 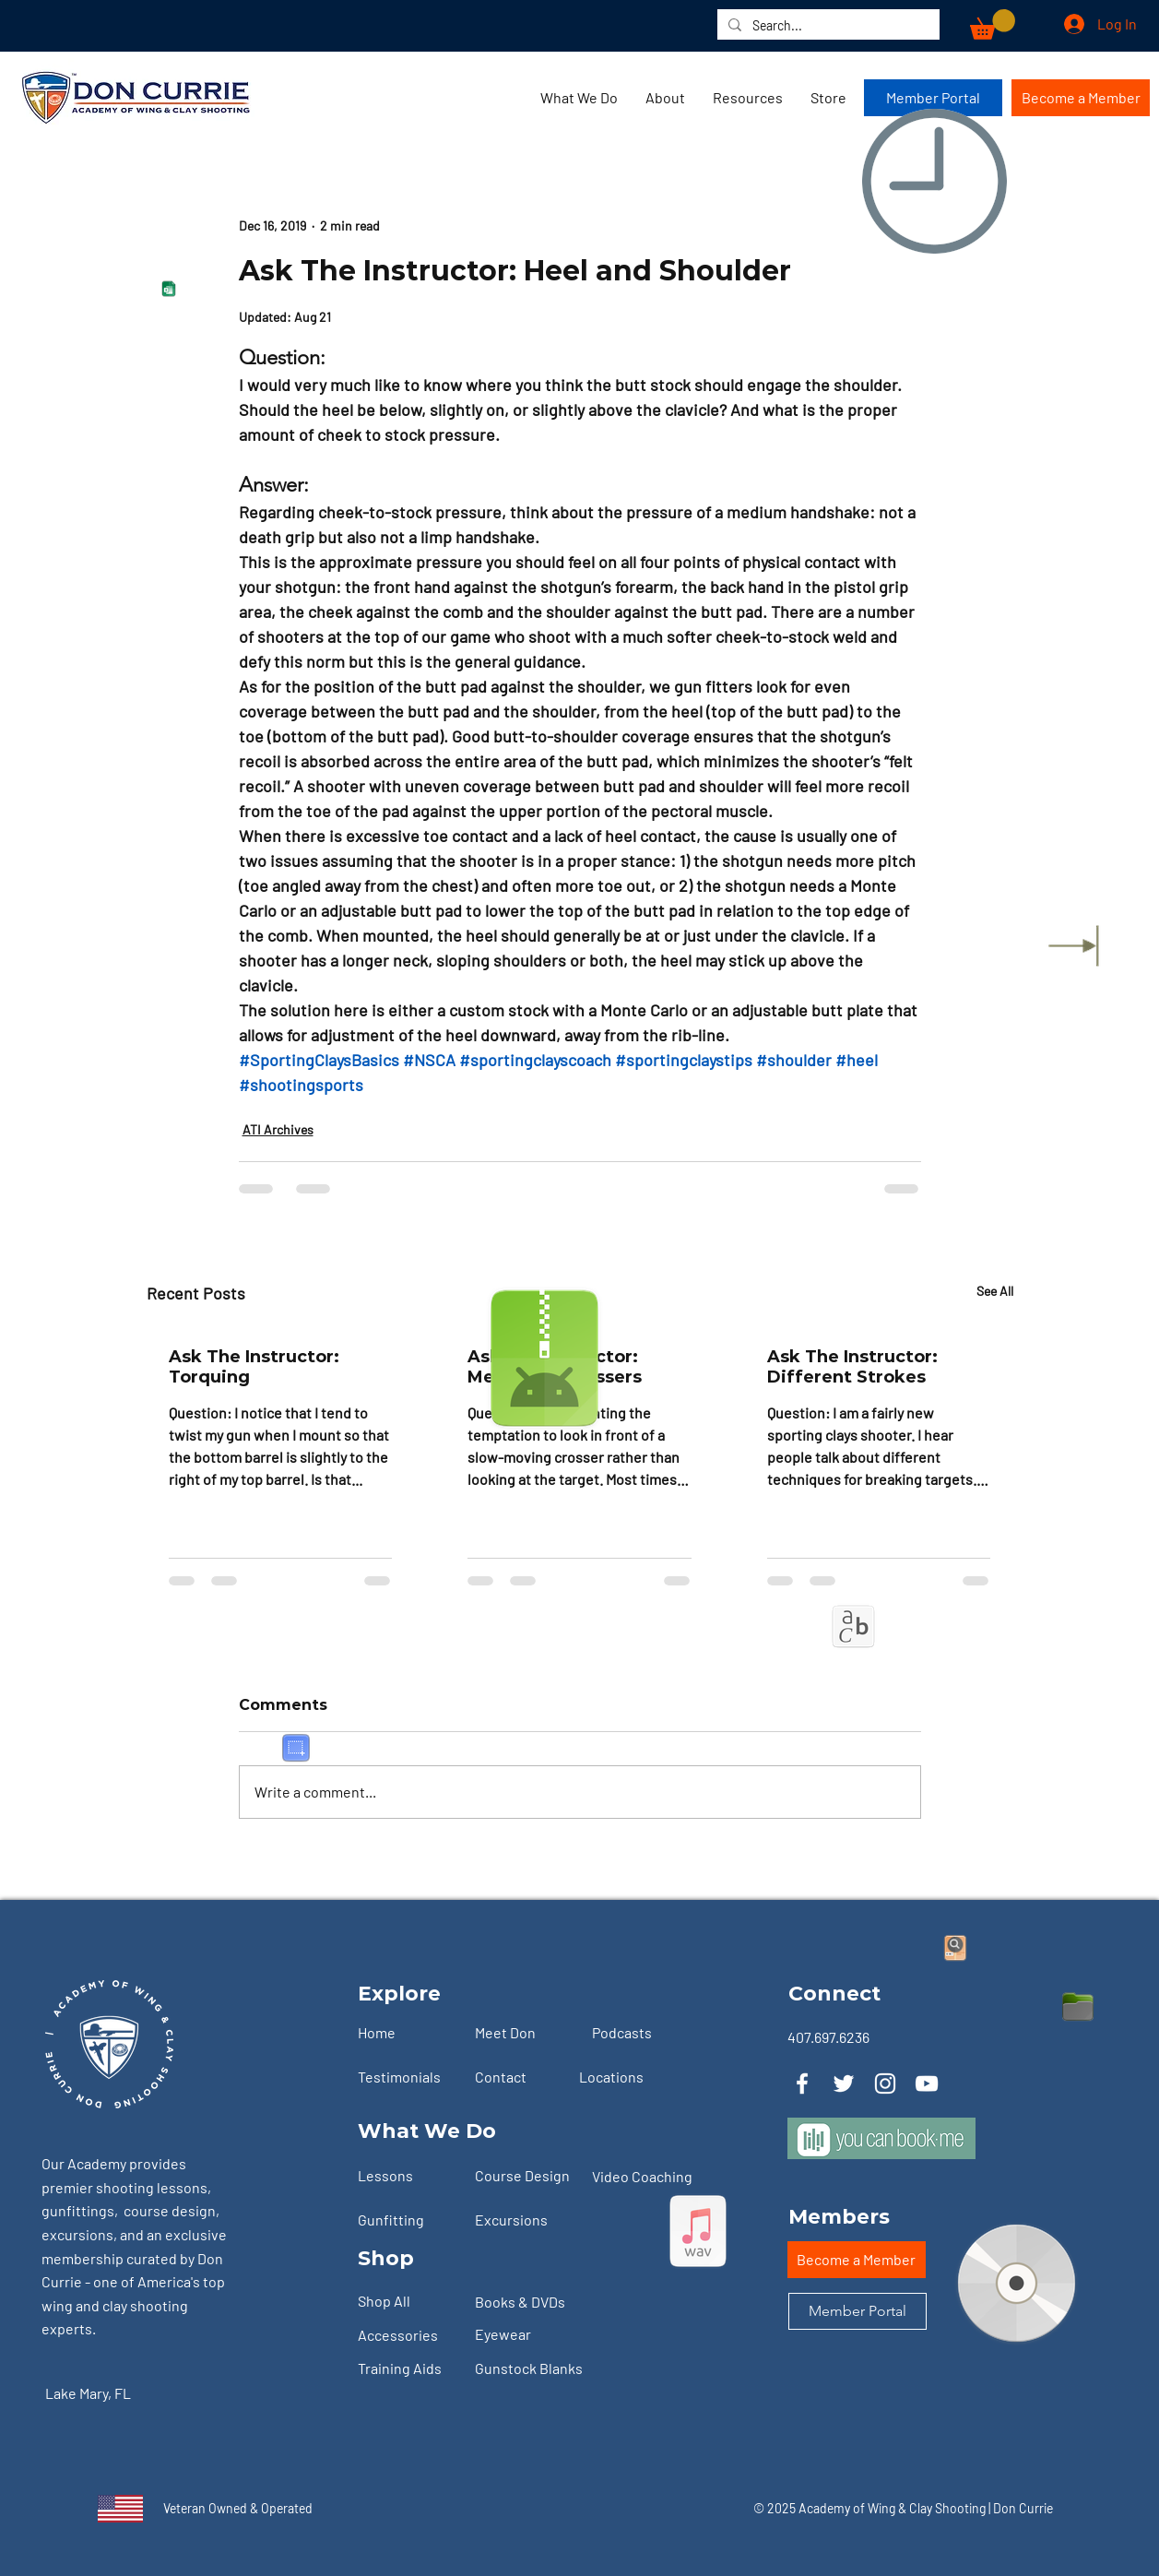 I want to click on a wav audio file, so click(x=698, y=2231).